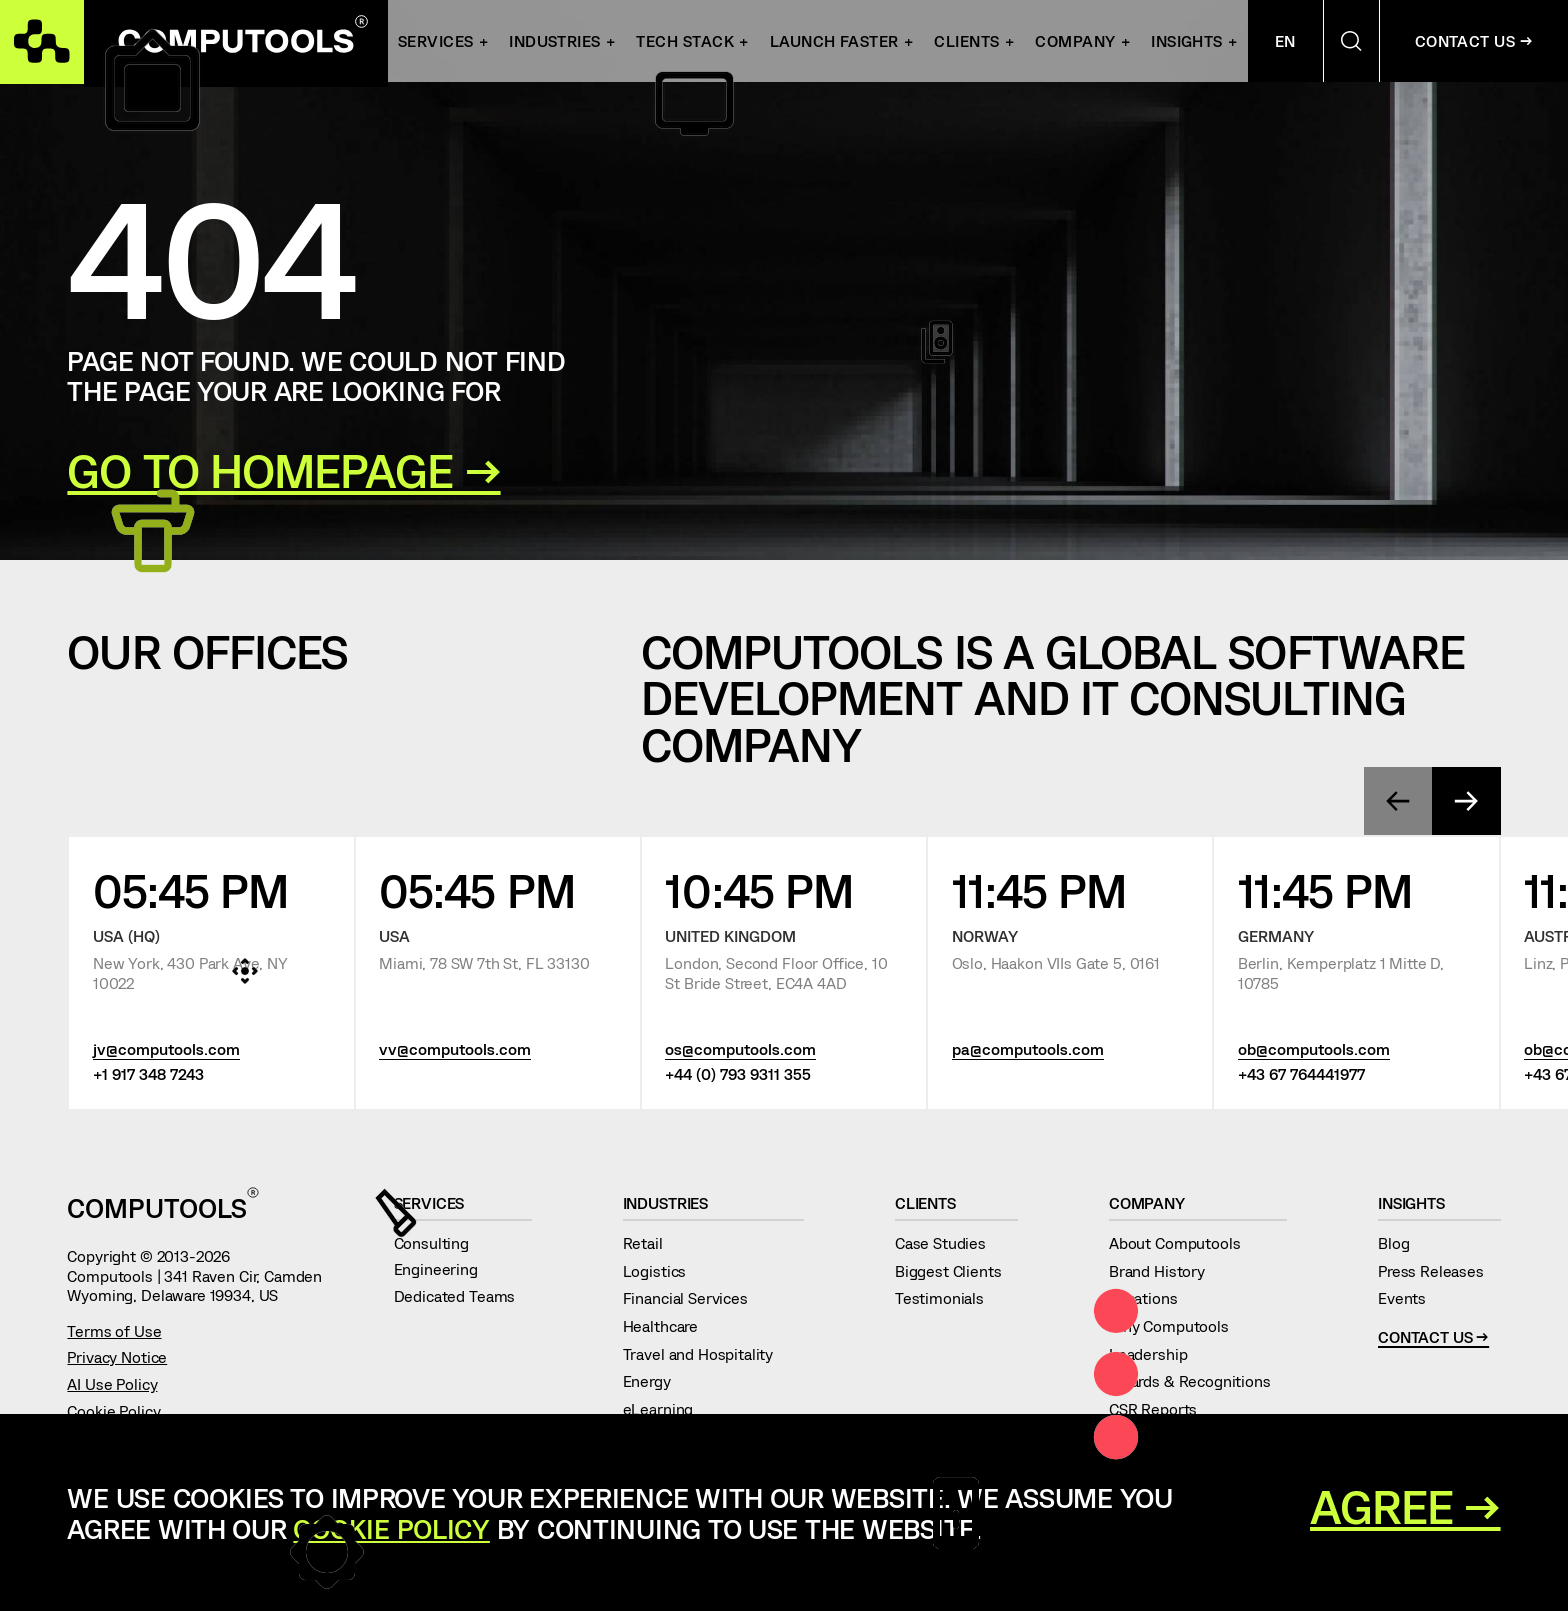  Describe the element at coordinates (153, 531) in the screenshot. I see `access presentation or speaker mode` at that location.